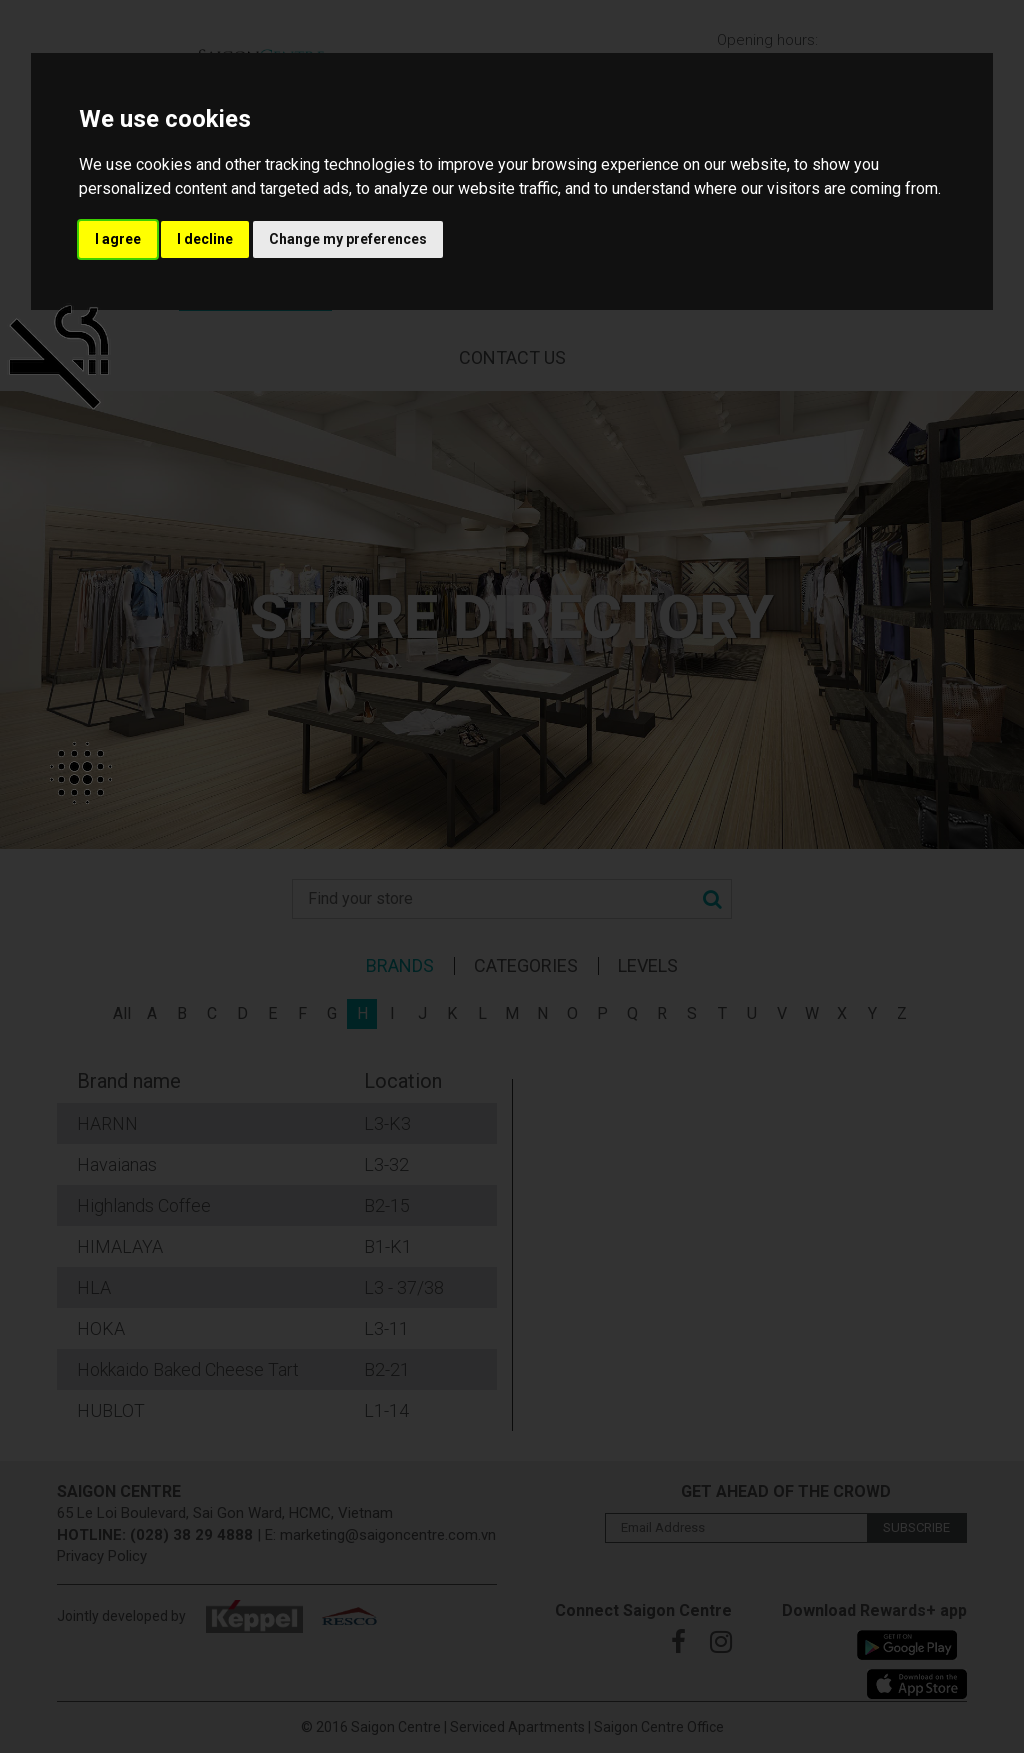  I want to click on indicates a smoke-free or no smoking area, so click(59, 355).